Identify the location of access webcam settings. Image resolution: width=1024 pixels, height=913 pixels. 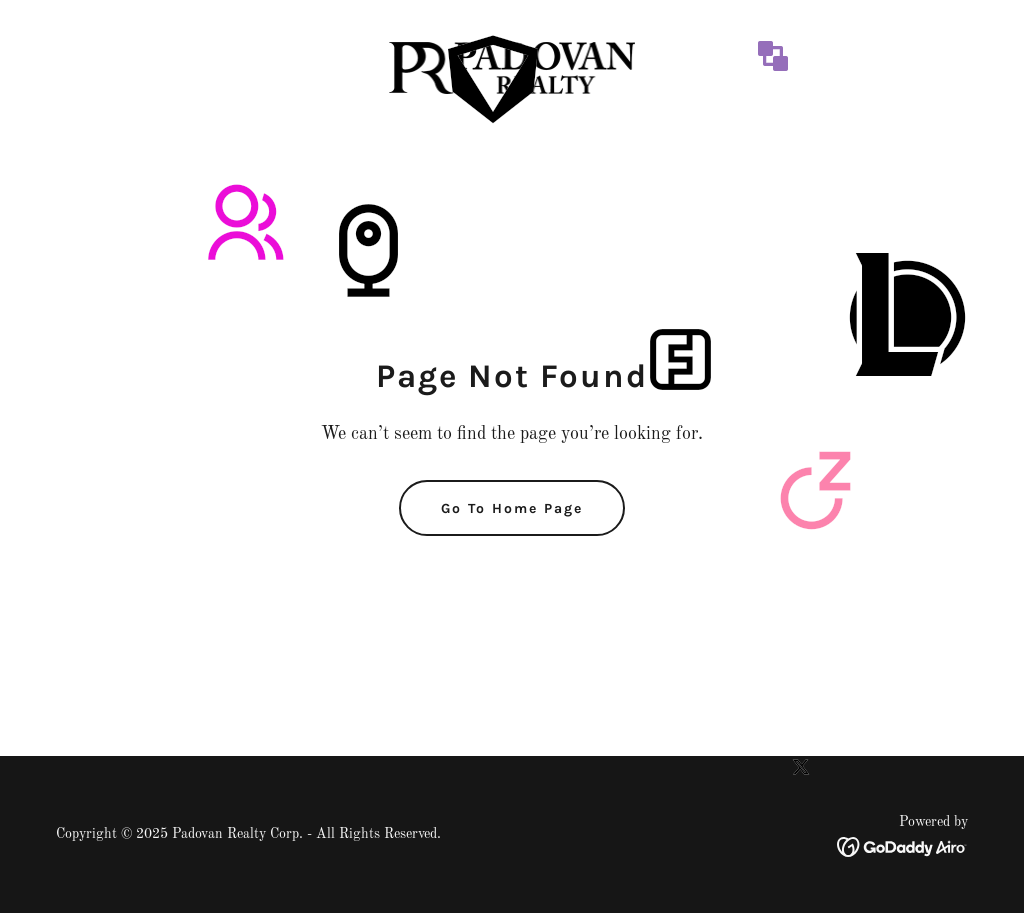
(368, 250).